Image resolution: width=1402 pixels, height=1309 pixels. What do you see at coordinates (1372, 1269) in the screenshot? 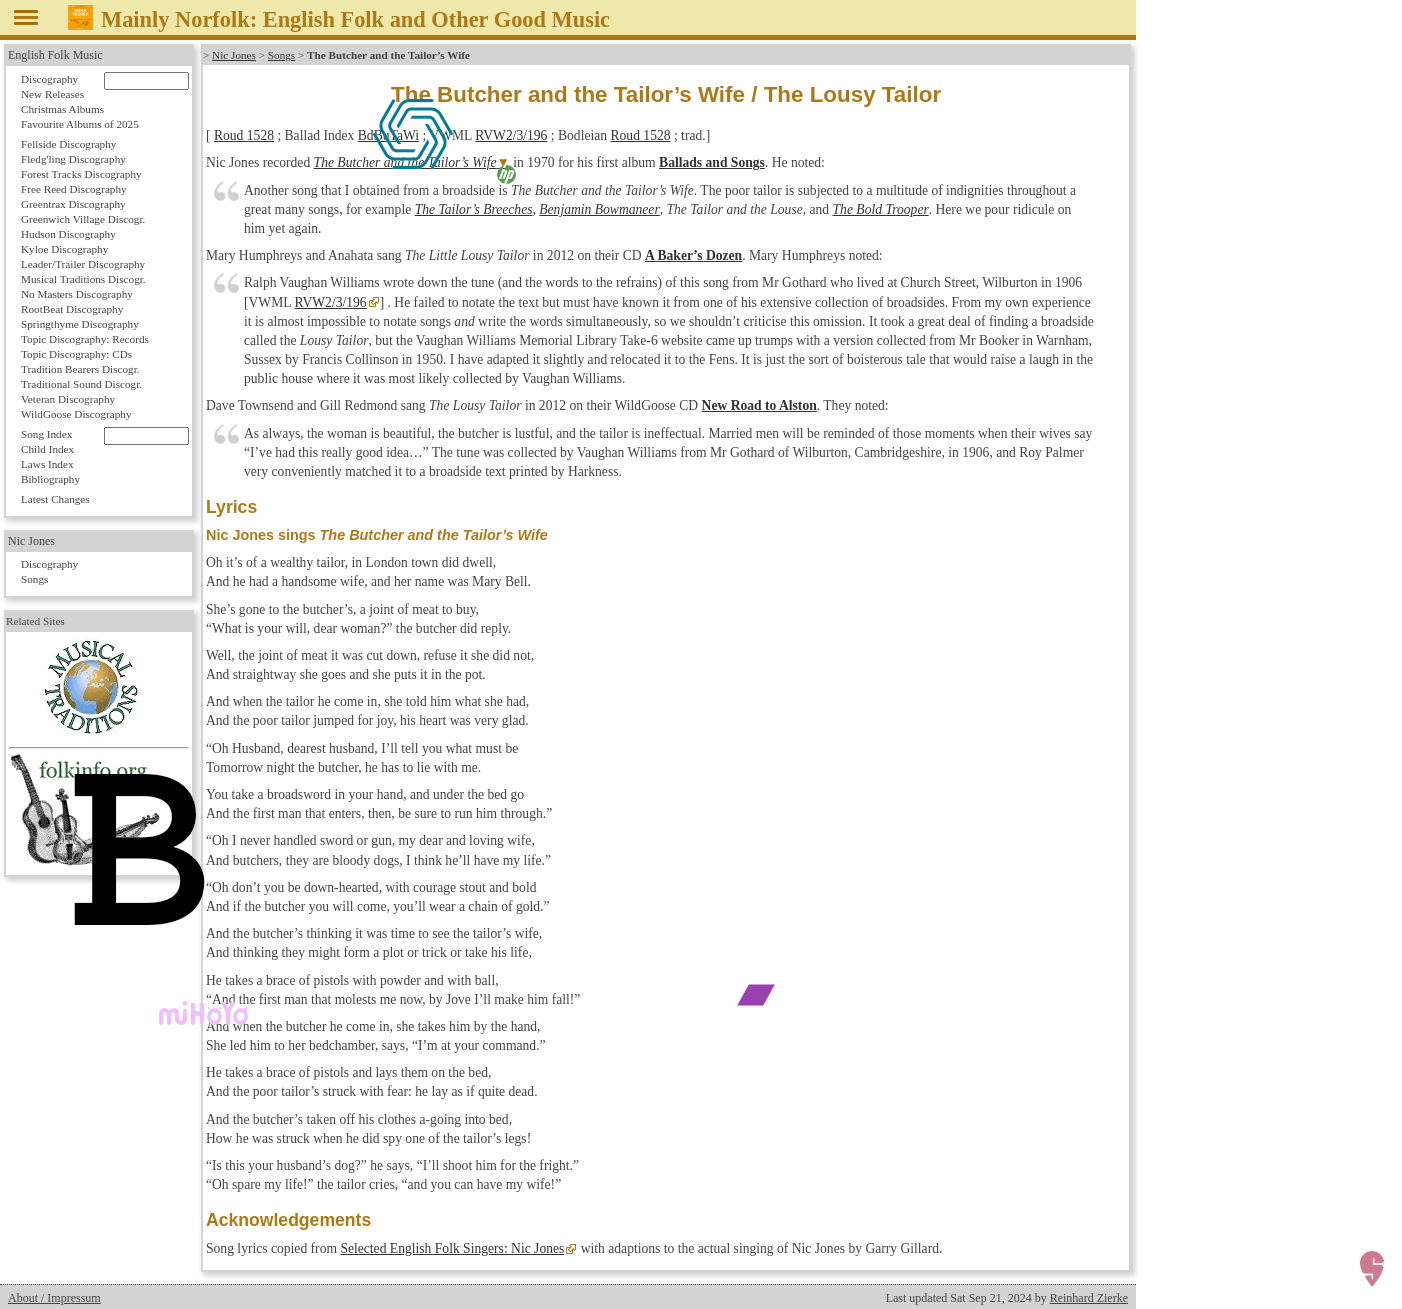
I see `open the Swiggy food delivery app` at bounding box center [1372, 1269].